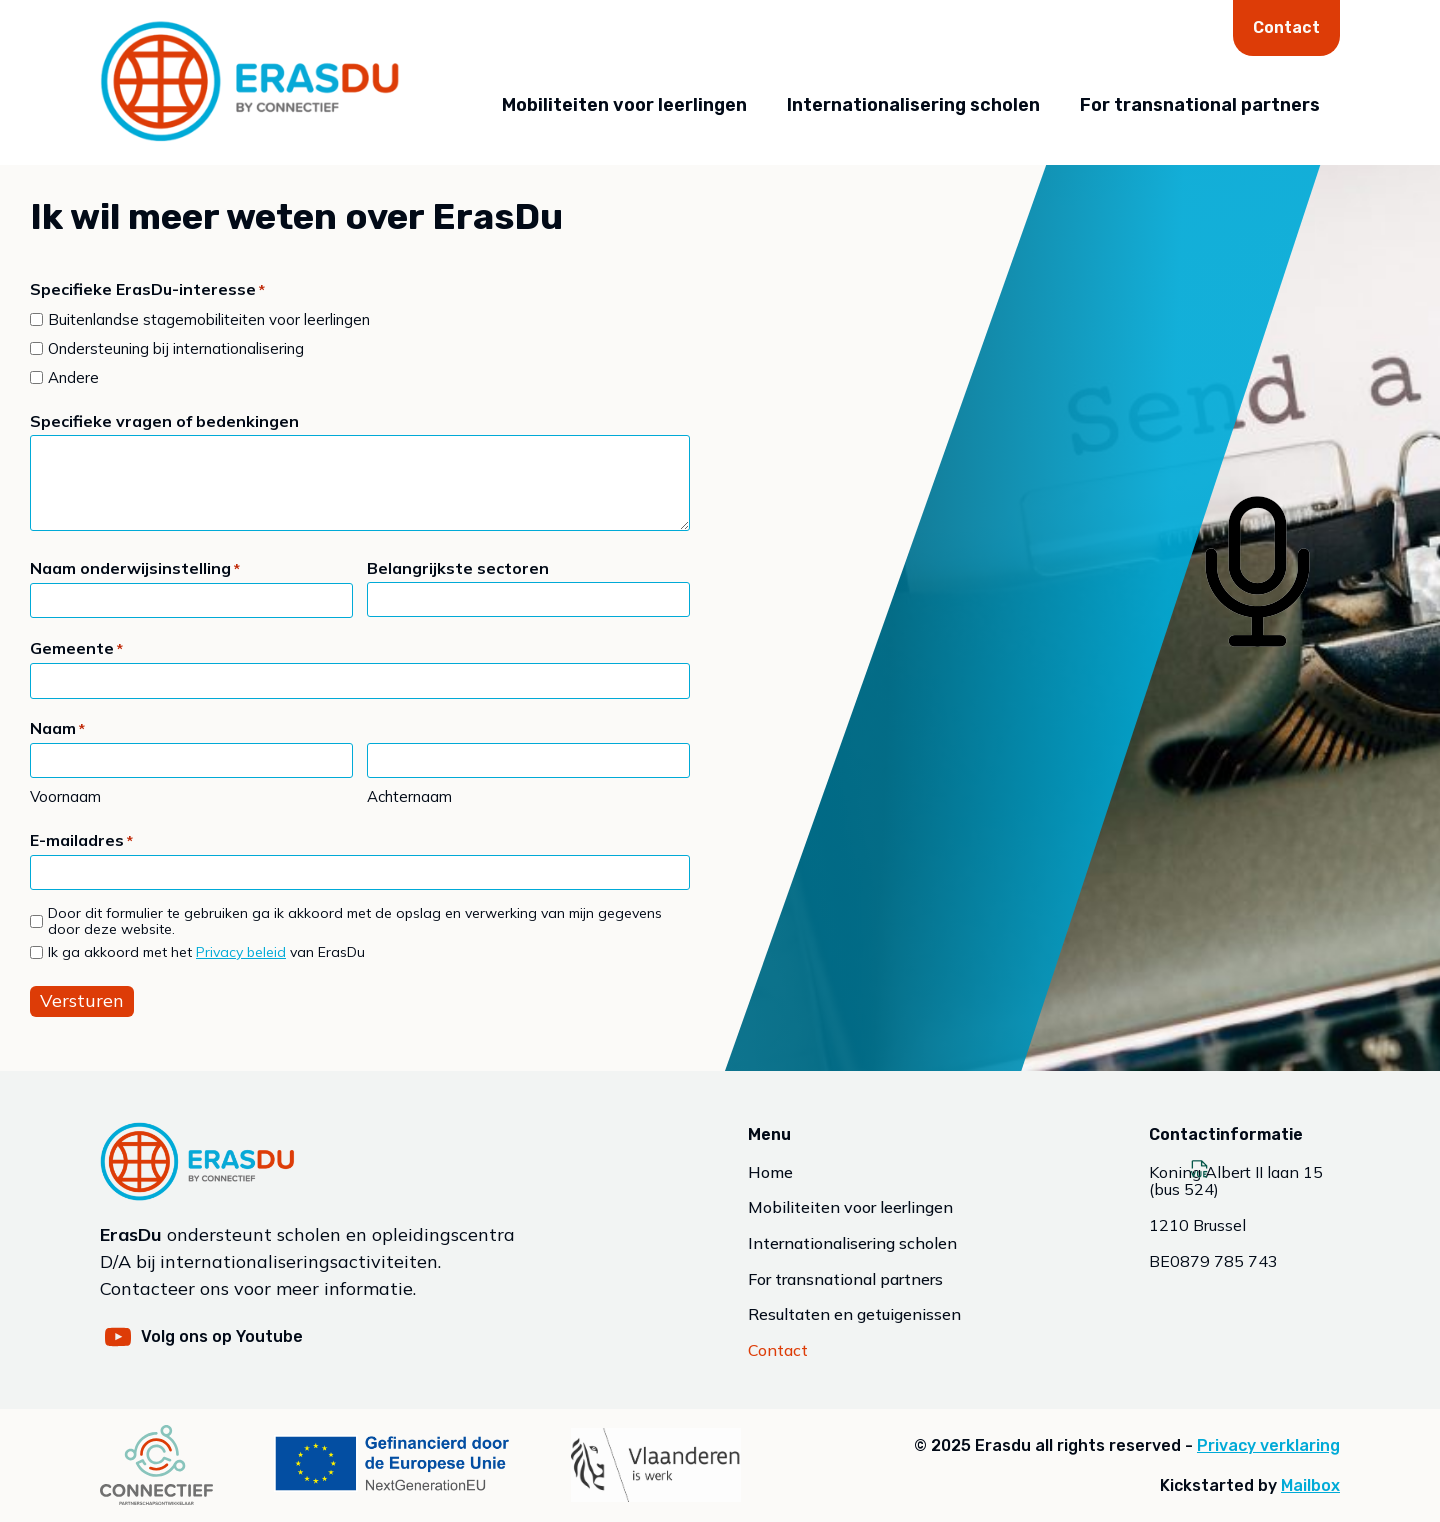 Image resolution: width=1440 pixels, height=1522 pixels. What do you see at coordinates (1257, 571) in the screenshot?
I see `tap to start voice input` at bounding box center [1257, 571].